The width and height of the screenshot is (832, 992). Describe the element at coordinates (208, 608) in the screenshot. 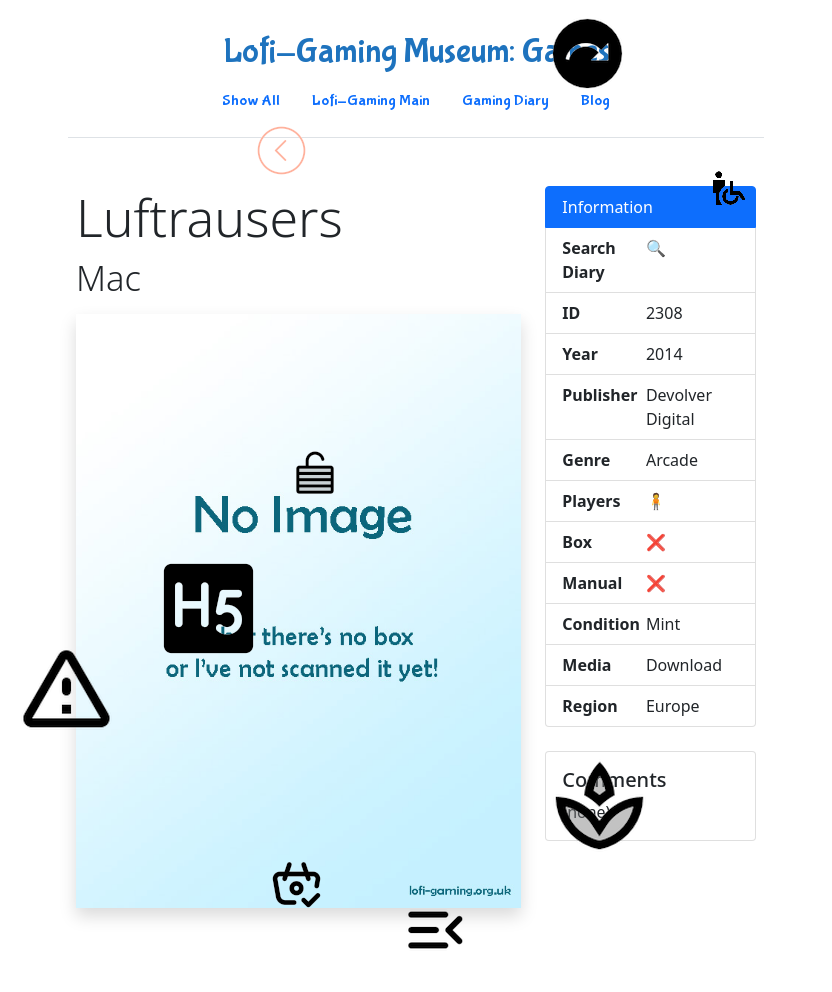

I see `format text as heading level 5` at that location.